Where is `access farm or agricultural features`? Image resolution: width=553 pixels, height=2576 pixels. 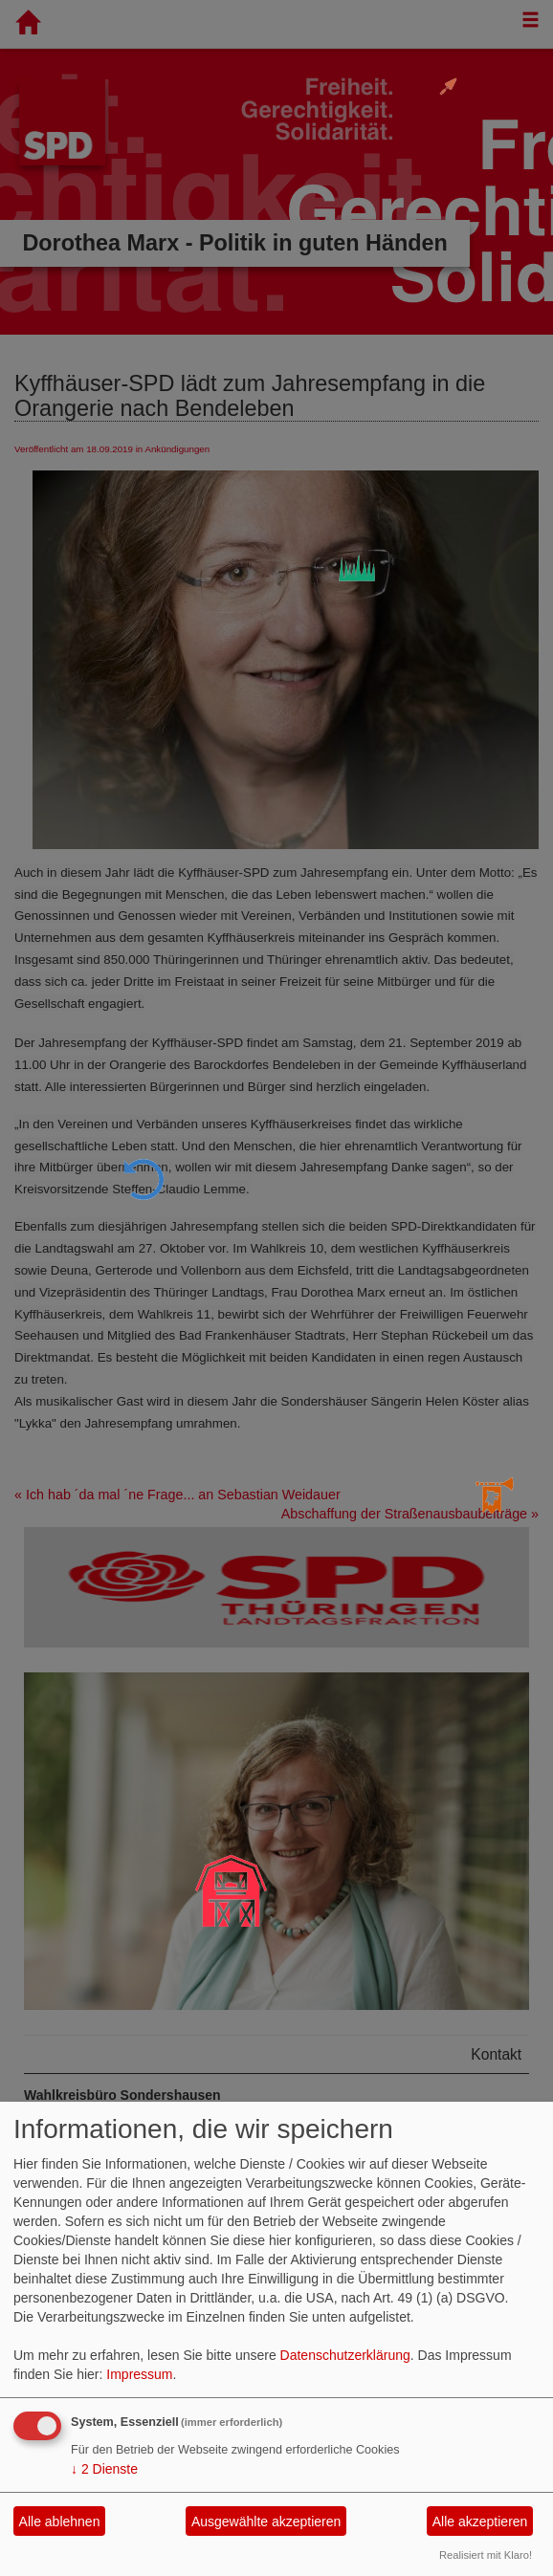
access farm or agricultural features is located at coordinates (231, 1890).